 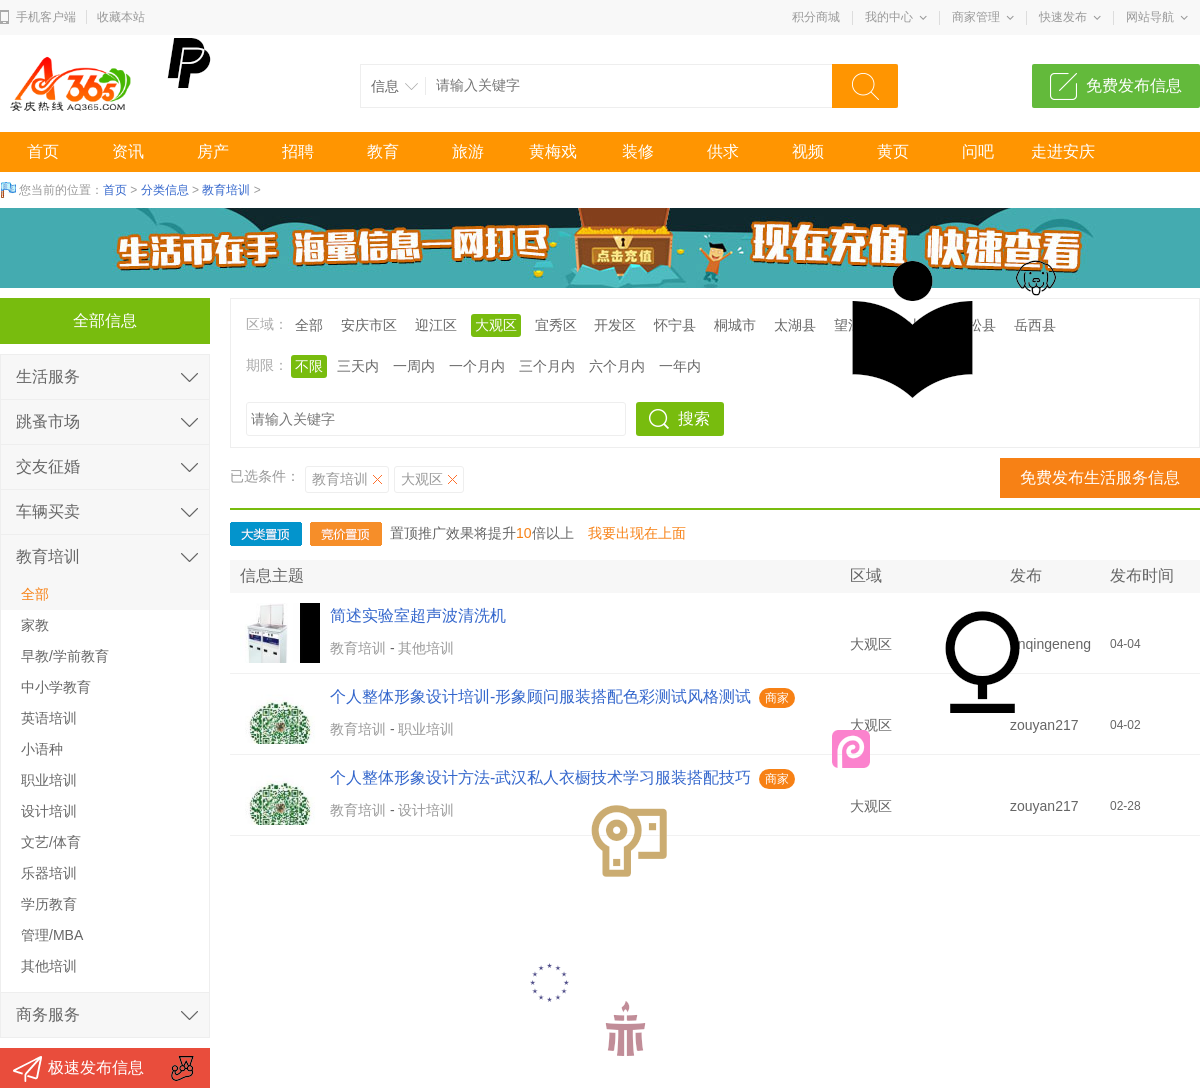 What do you see at coordinates (1036, 278) in the screenshot?
I see `open bruno API client` at bounding box center [1036, 278].